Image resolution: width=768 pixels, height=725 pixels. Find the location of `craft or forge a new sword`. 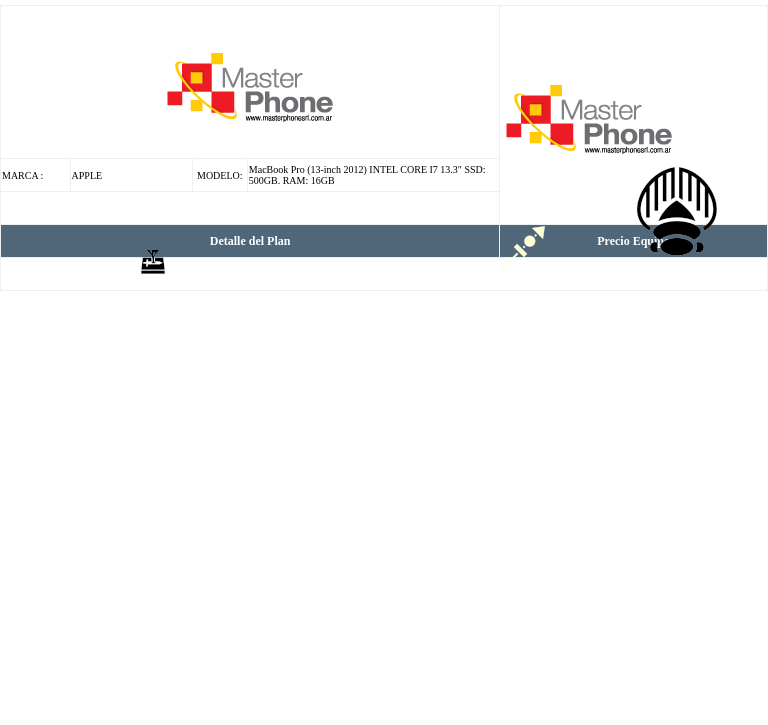

craft or forge a new sword is located at coordinates (153, 262).